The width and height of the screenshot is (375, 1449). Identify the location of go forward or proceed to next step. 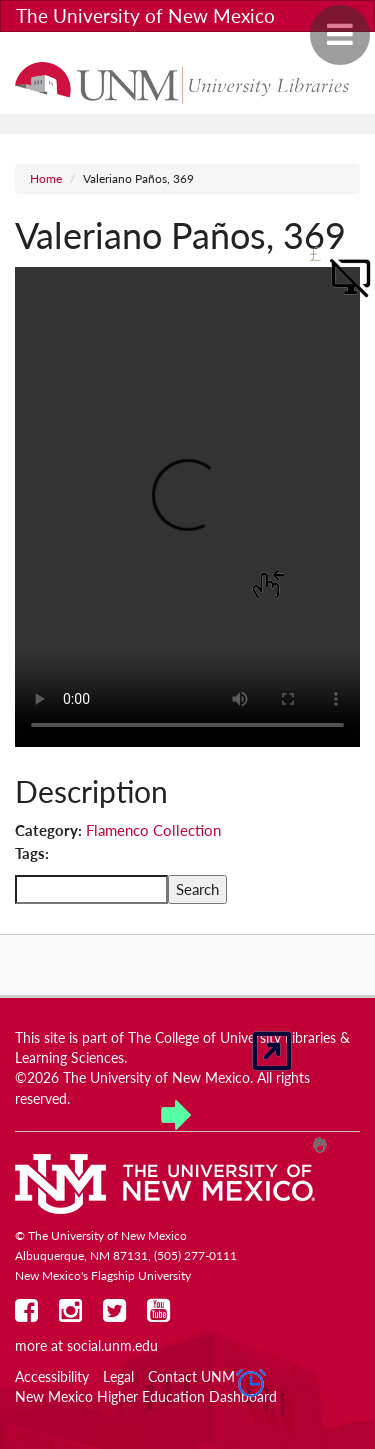
(175, 1115).